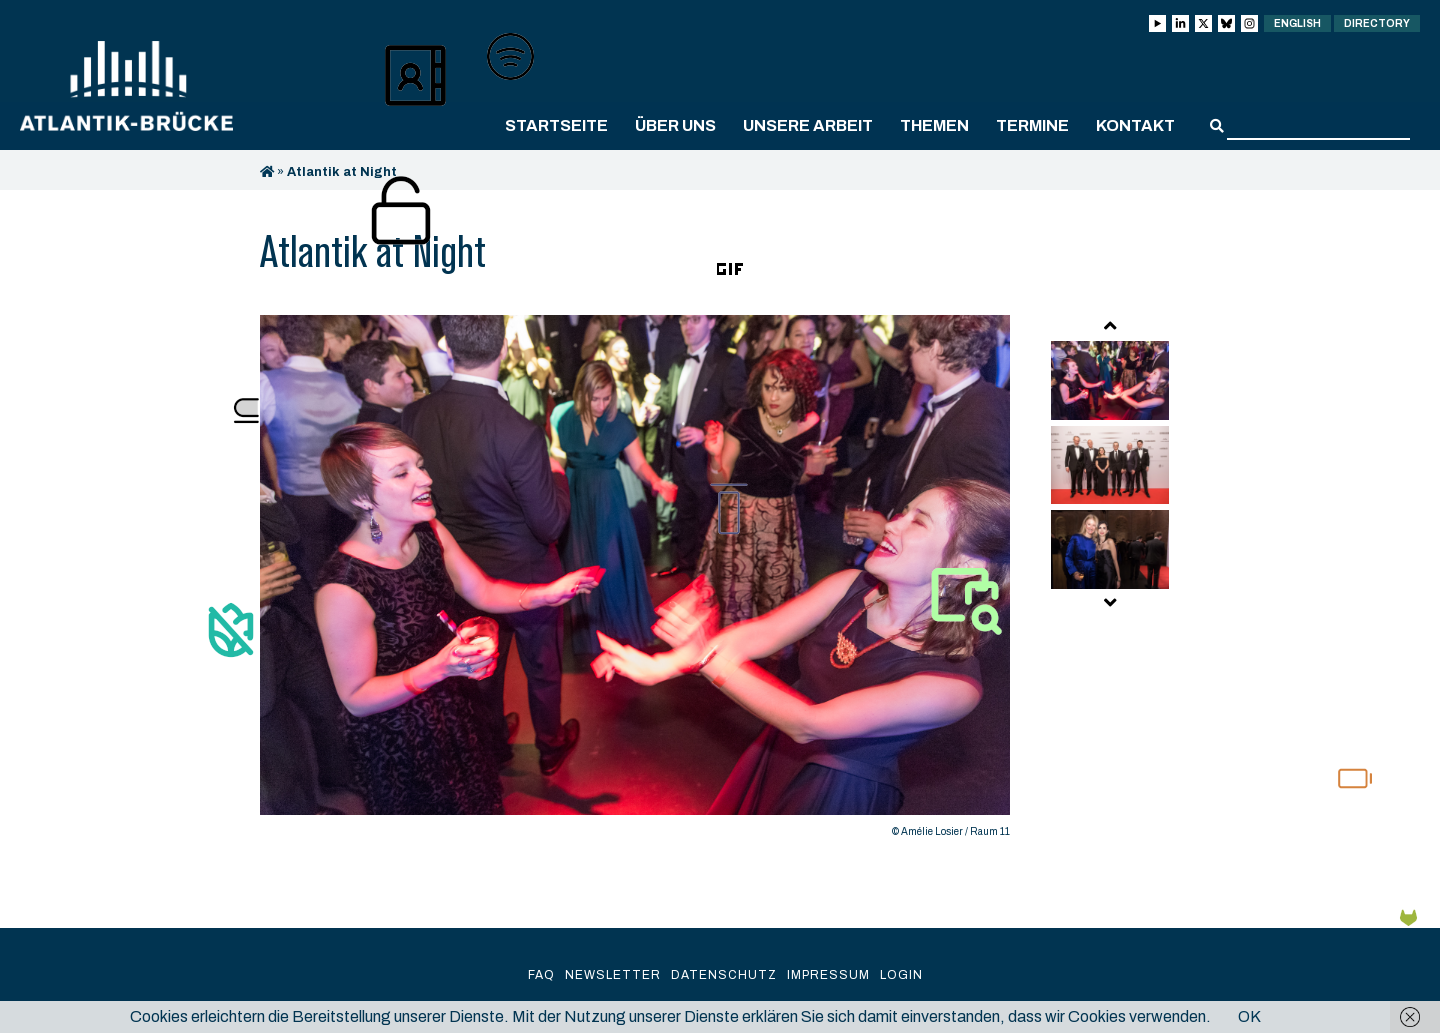 This screenshot has height=1033, width=1440. Describe the element at coordinates (965, 598) in the screenshot. I see `search for connected devices` at that location.